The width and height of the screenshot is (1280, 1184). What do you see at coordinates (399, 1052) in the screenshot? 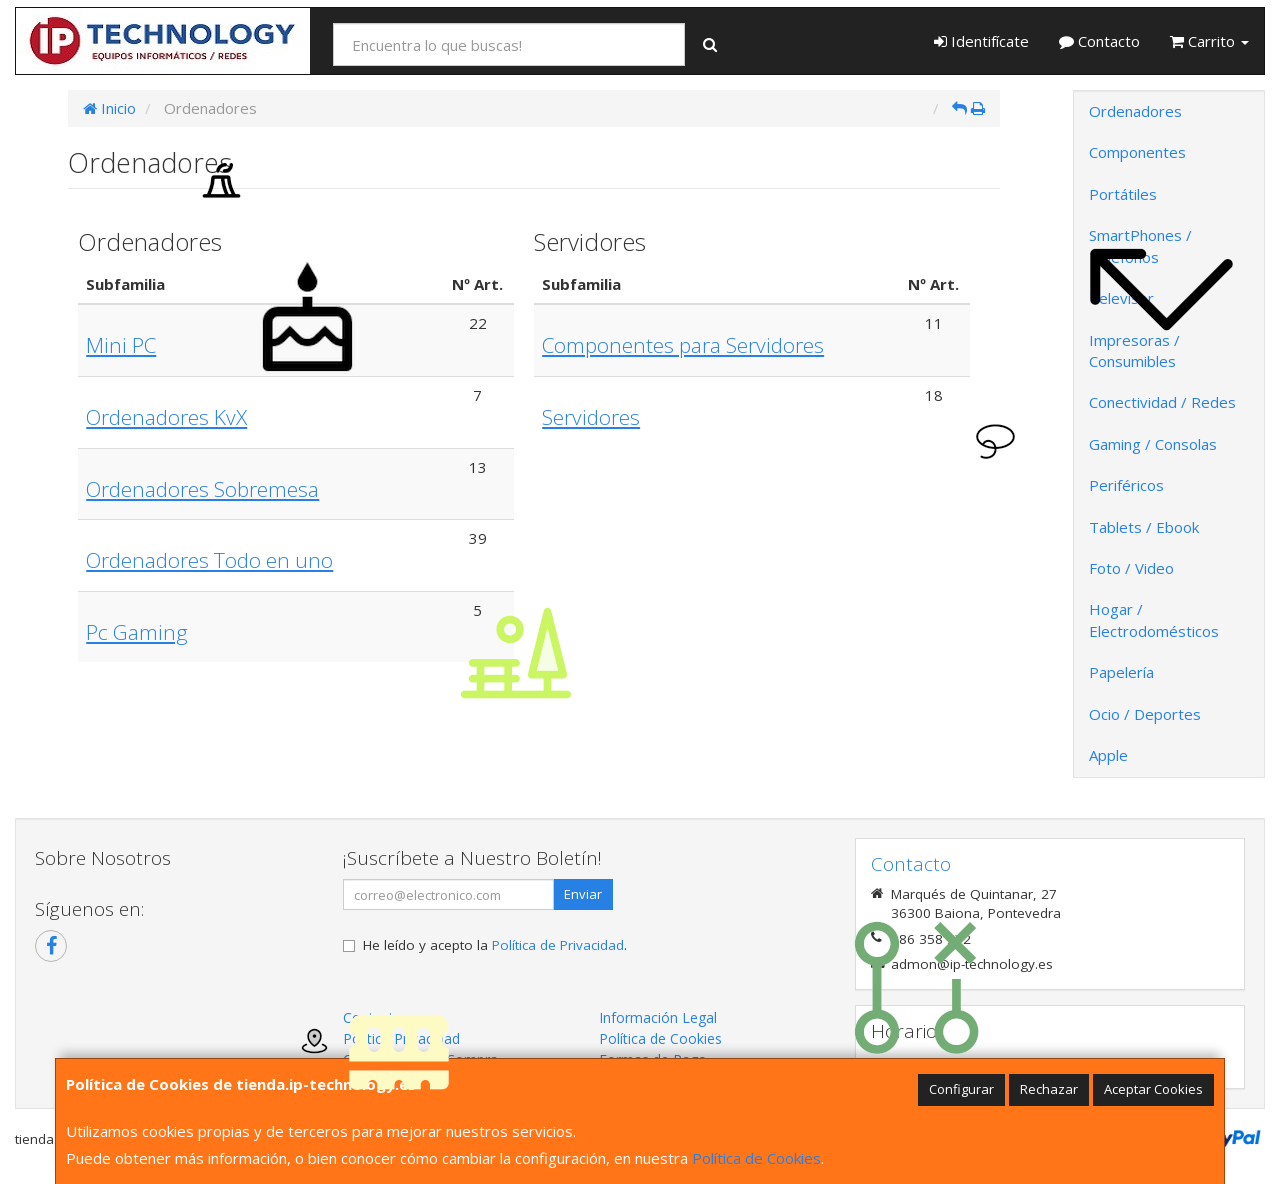
I see `view system memory or RAM usage` at bounding box center [399, 1052].